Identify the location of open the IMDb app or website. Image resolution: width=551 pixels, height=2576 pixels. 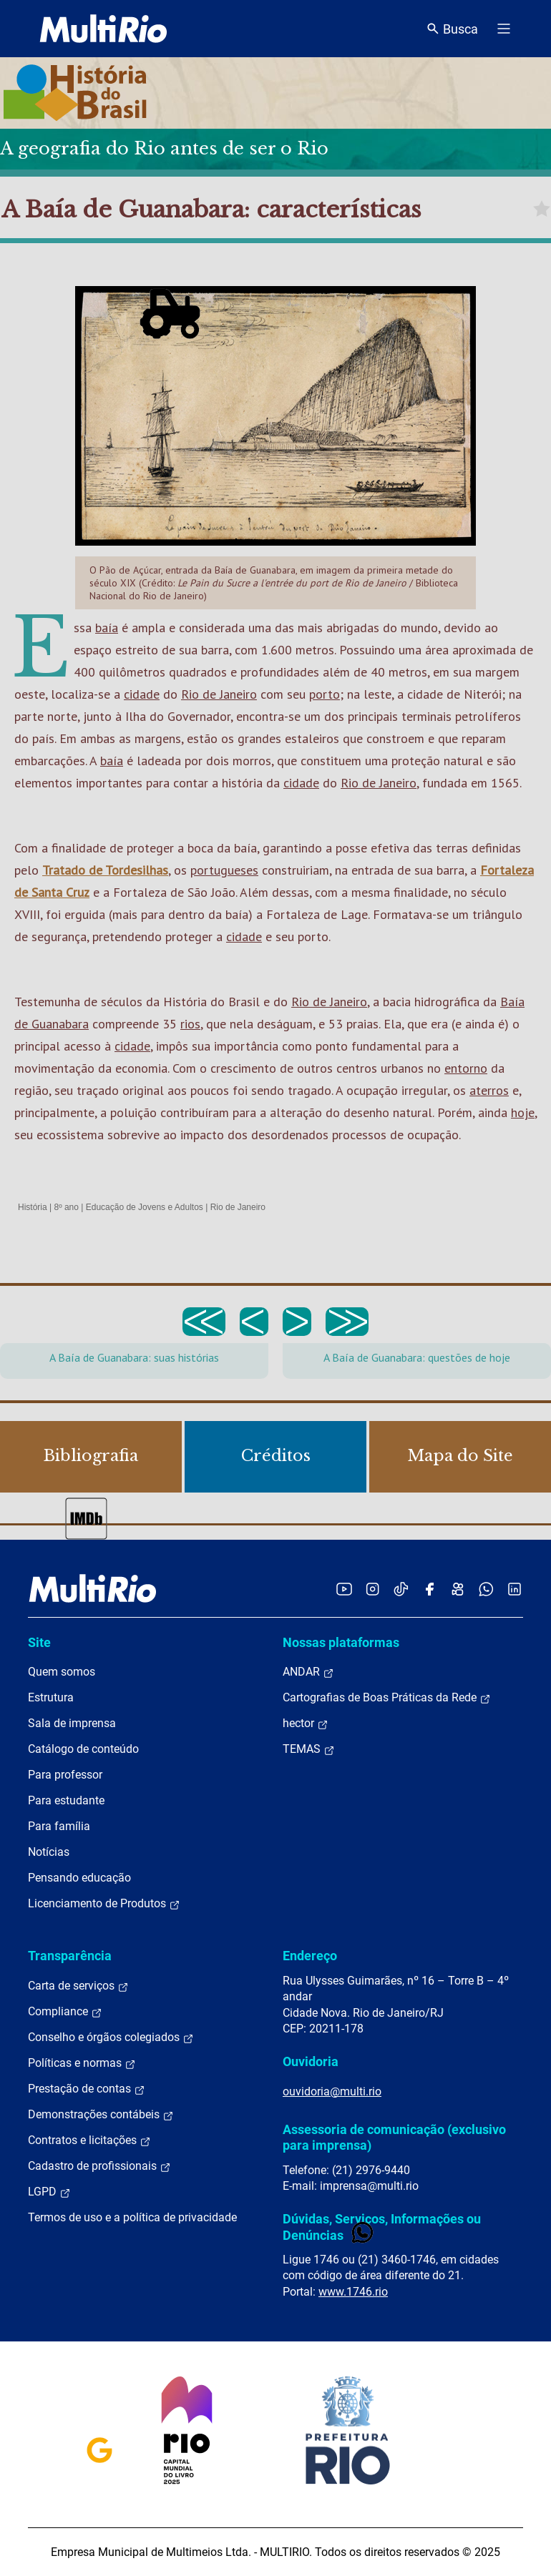
(86, 1518).